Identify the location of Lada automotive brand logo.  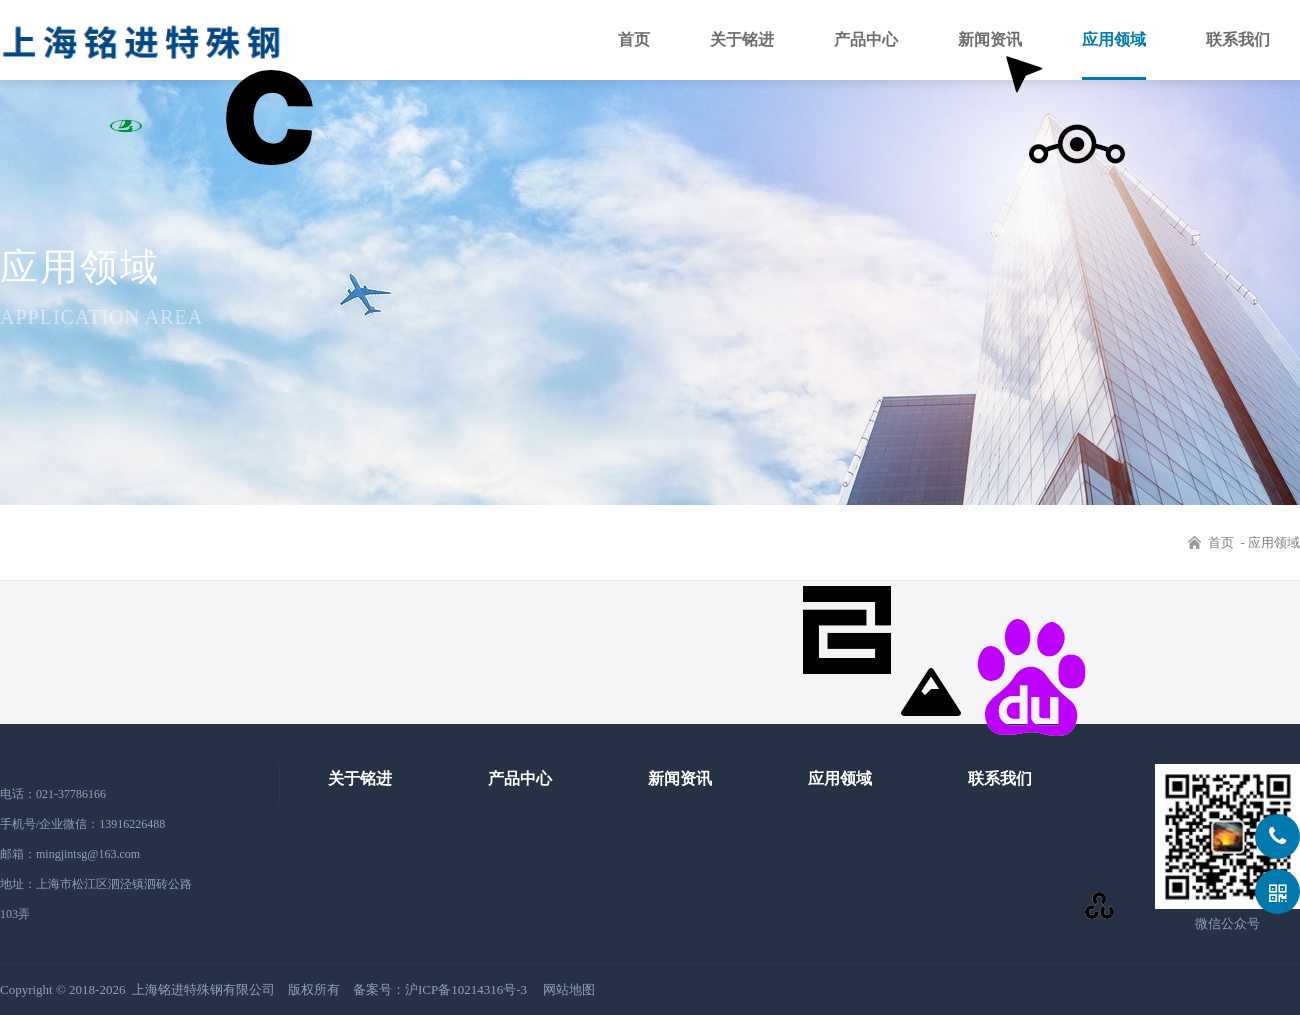
(126, 126).